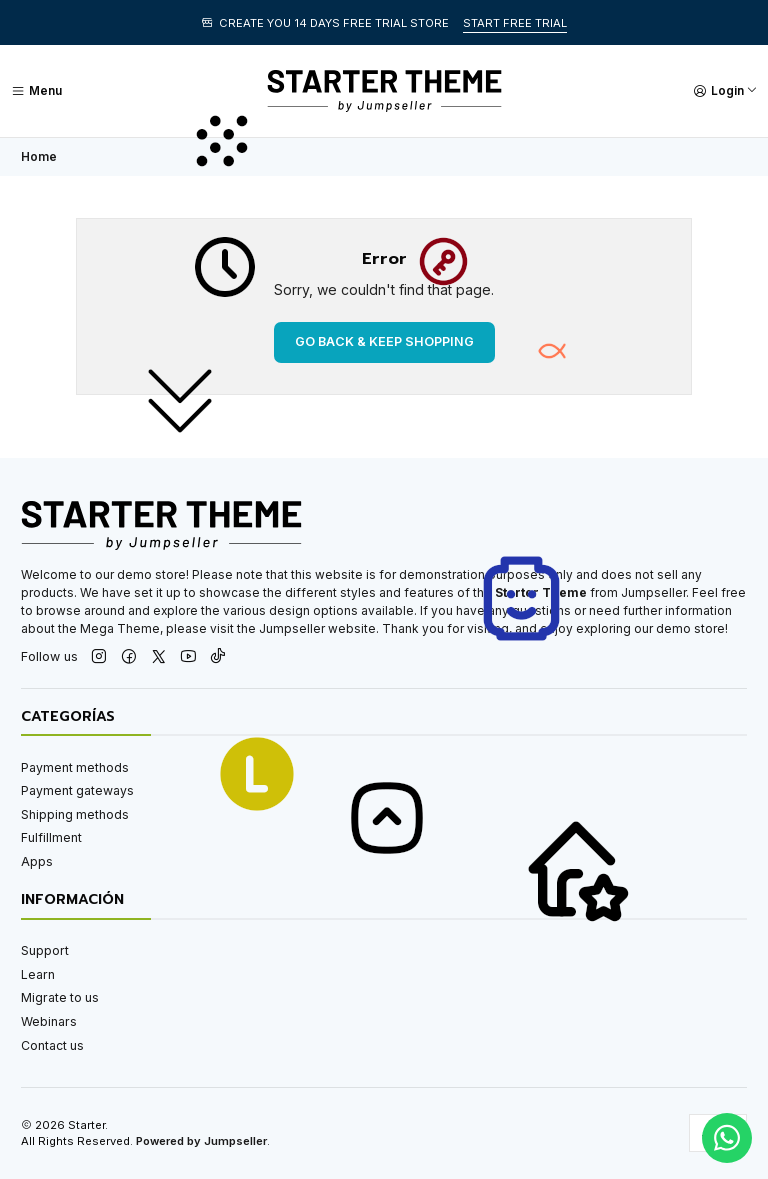 This screenshot has width=768, height=1179. Describe the element at coordinates (521, 598) in the screenshot. I see `access building blocks or modular components` at that location.